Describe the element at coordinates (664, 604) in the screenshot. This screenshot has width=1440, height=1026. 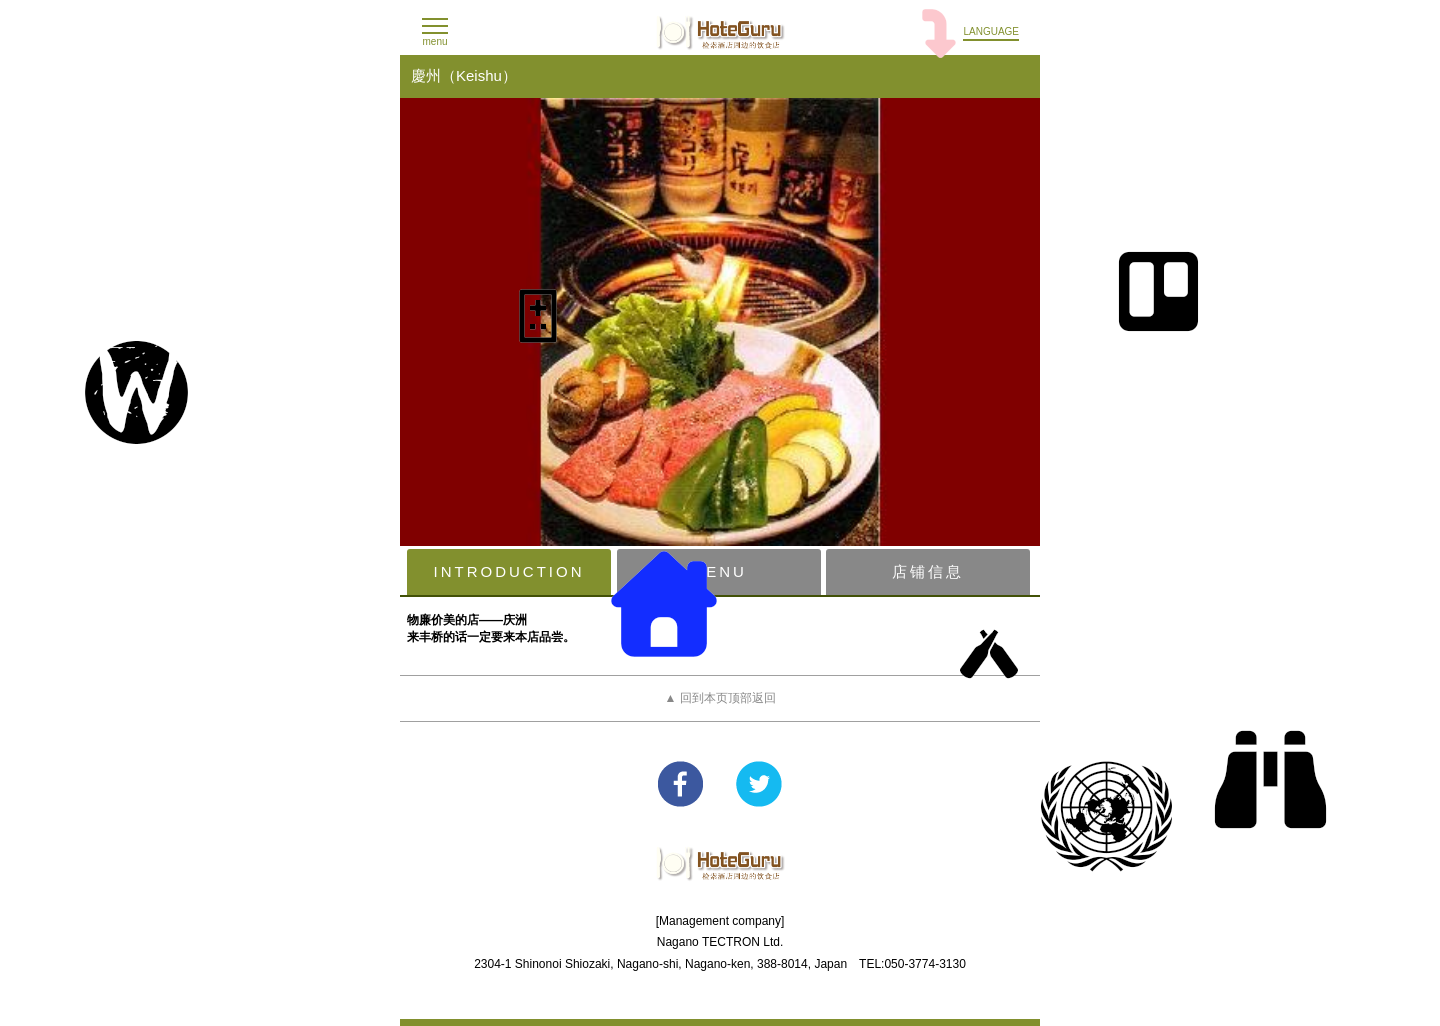
I see `navigate to home screen` at that location.